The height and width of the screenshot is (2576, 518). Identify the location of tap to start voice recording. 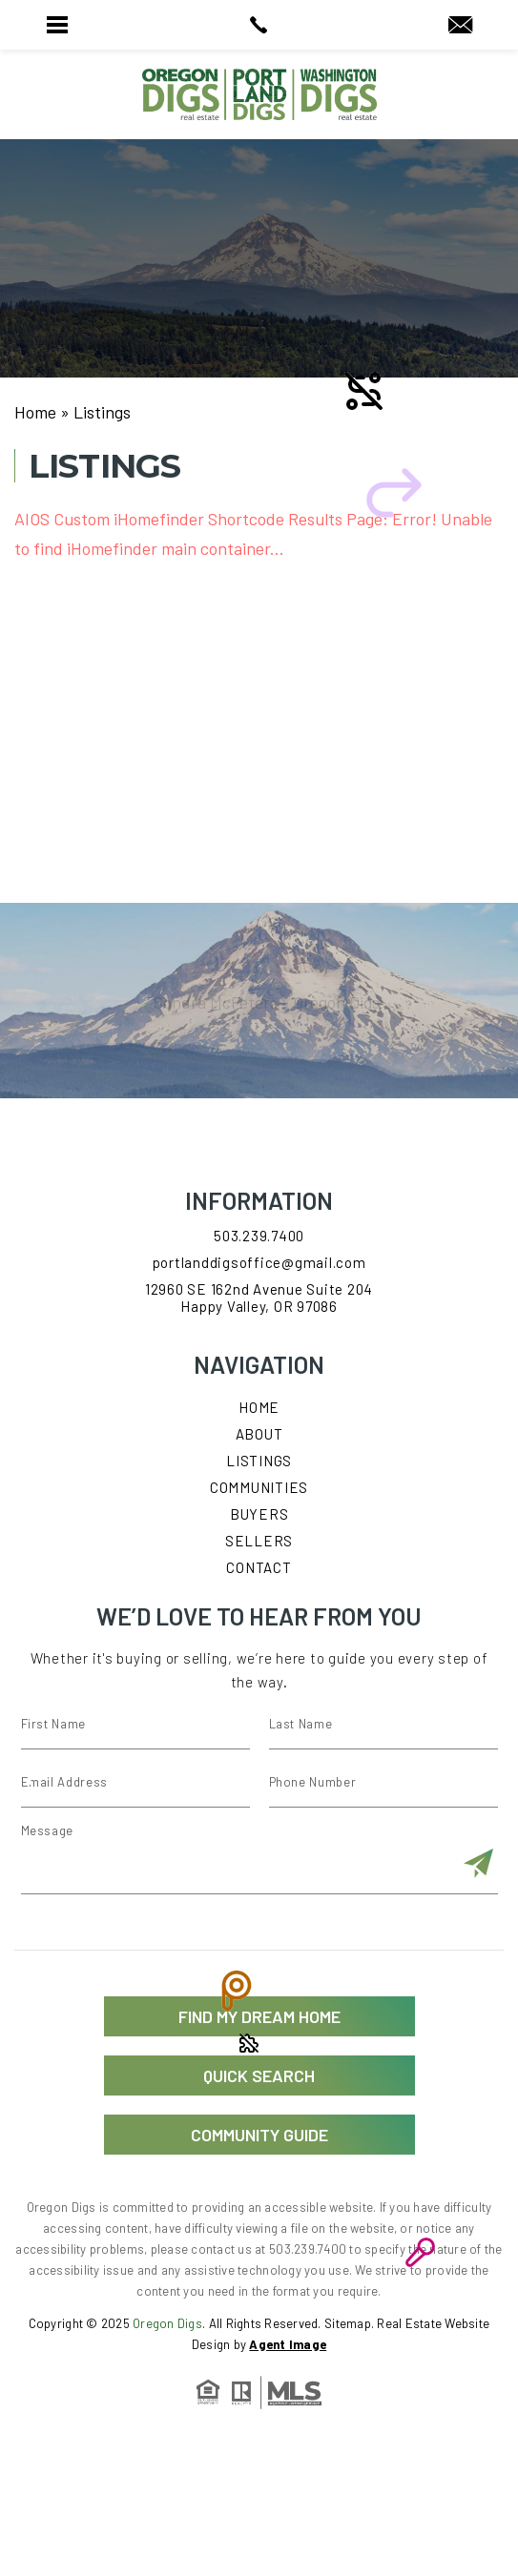
(420, 2252).